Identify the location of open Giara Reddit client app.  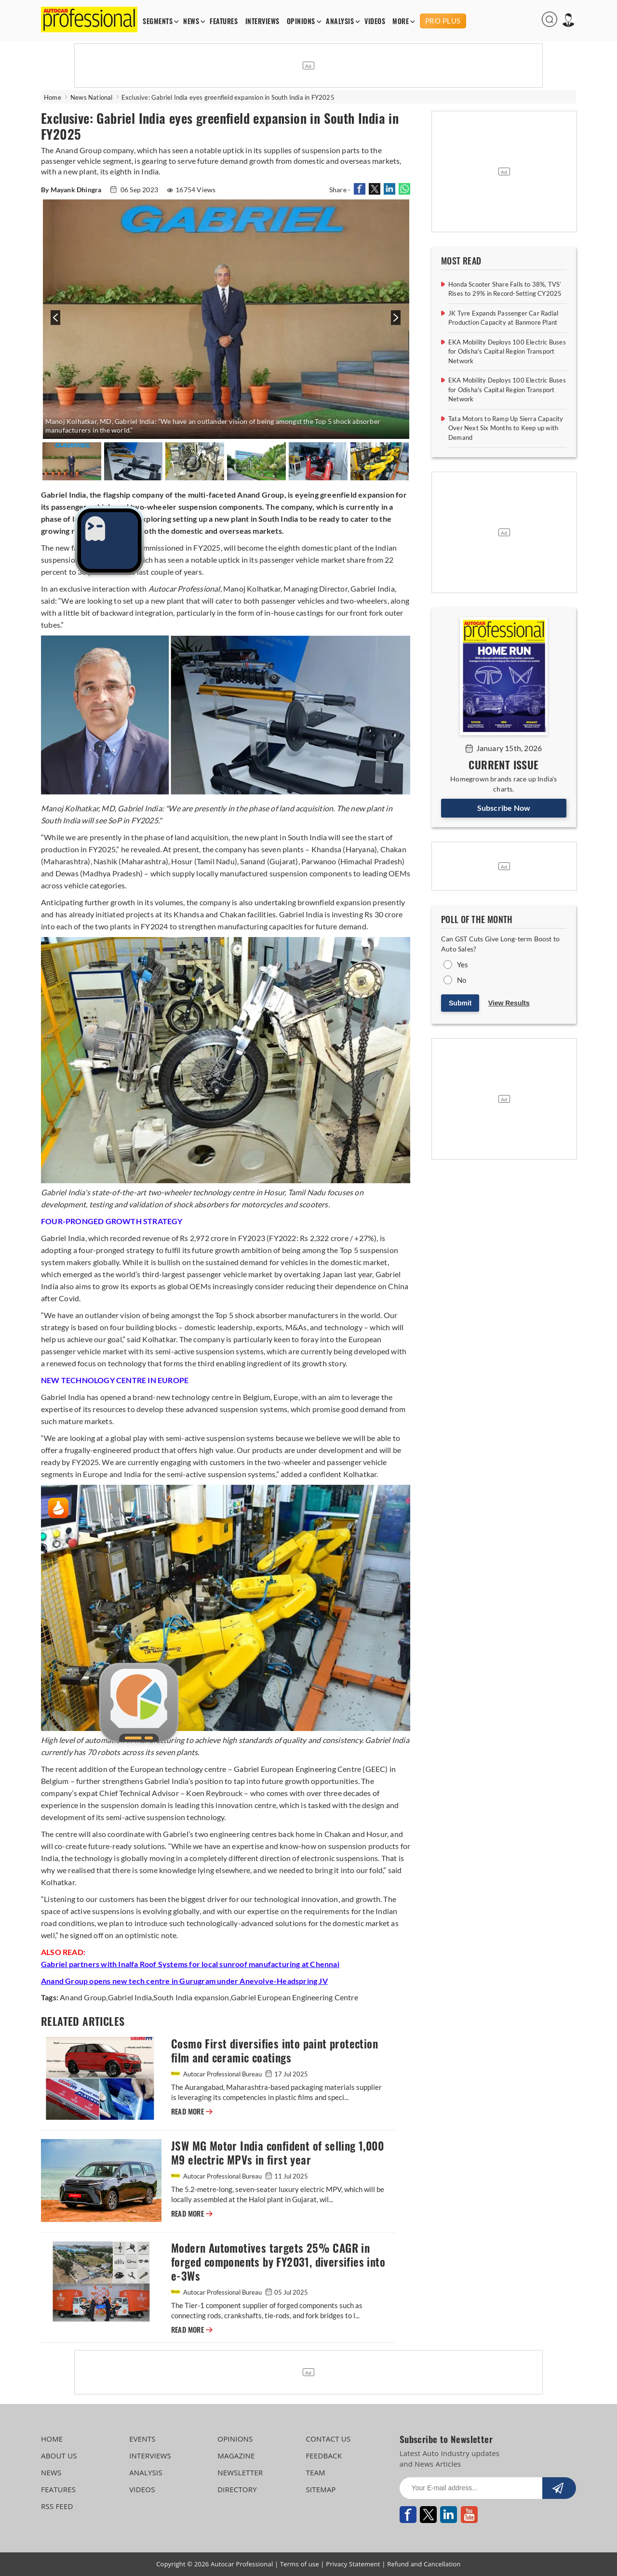
(58, 1508).